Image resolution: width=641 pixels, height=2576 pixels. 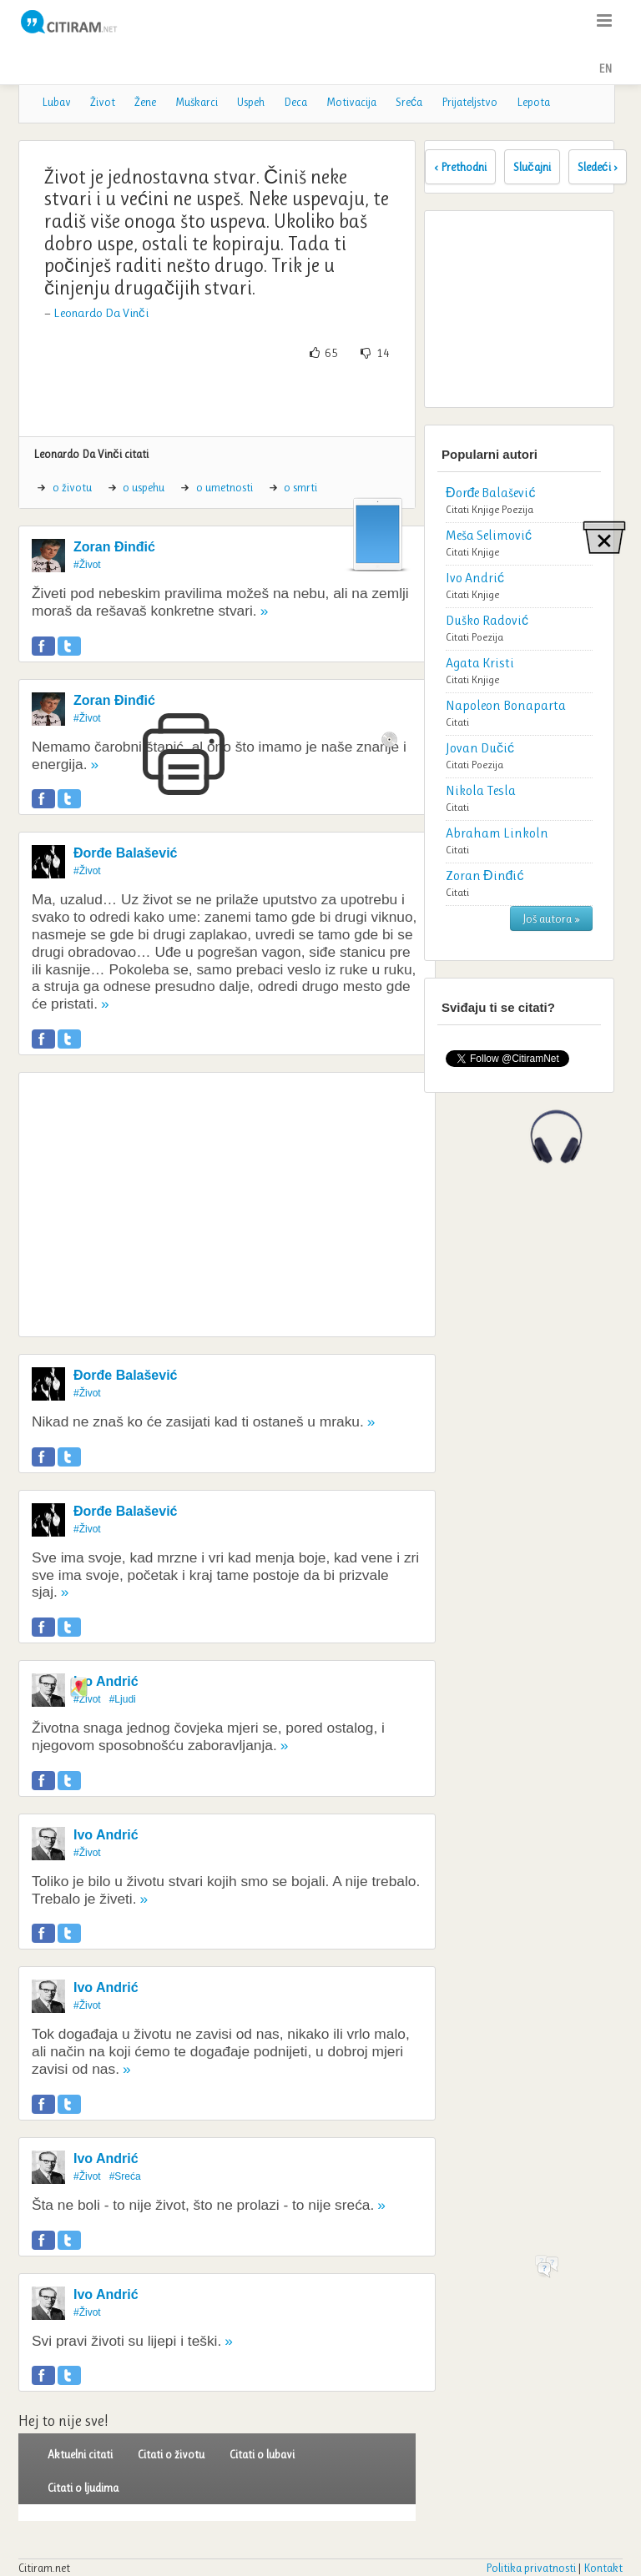 I want to click on a geo+json geographic data file, so click(x=78, y=1687).